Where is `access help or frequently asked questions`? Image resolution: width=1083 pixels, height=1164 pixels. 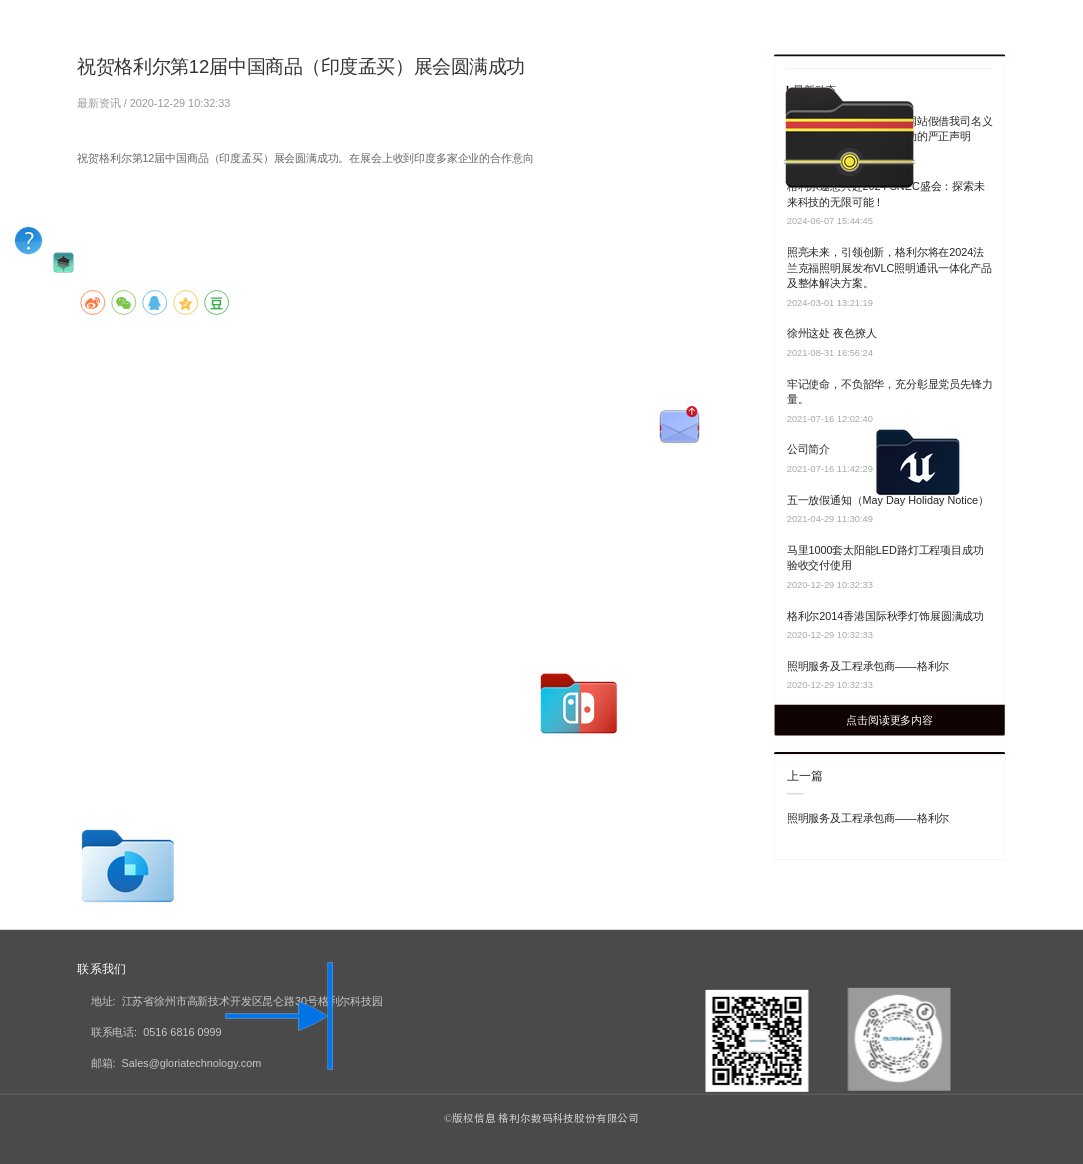
access help or frequently asked questions is located at coordinates (28, 240).